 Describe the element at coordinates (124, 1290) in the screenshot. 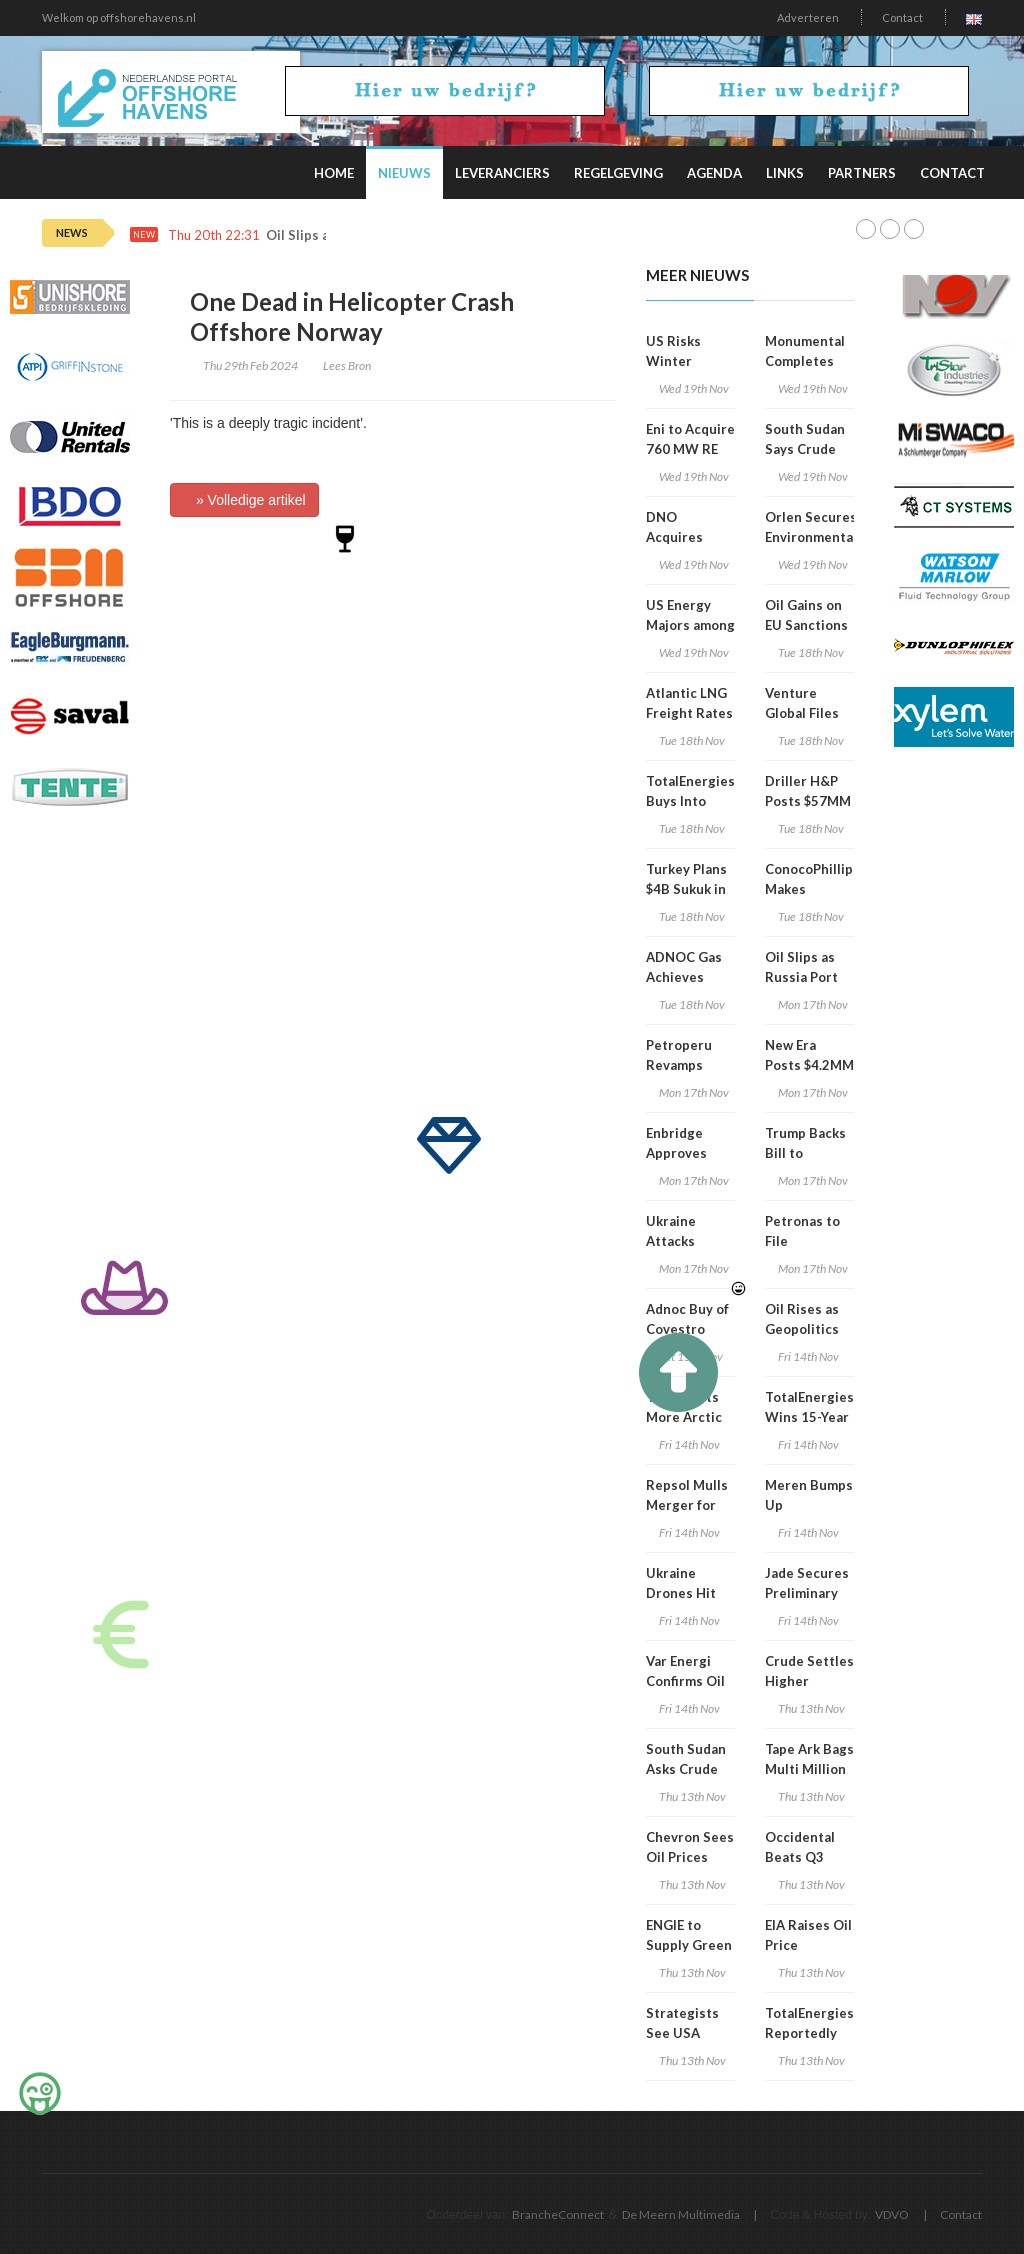

I see `select western or country theme` at that location.